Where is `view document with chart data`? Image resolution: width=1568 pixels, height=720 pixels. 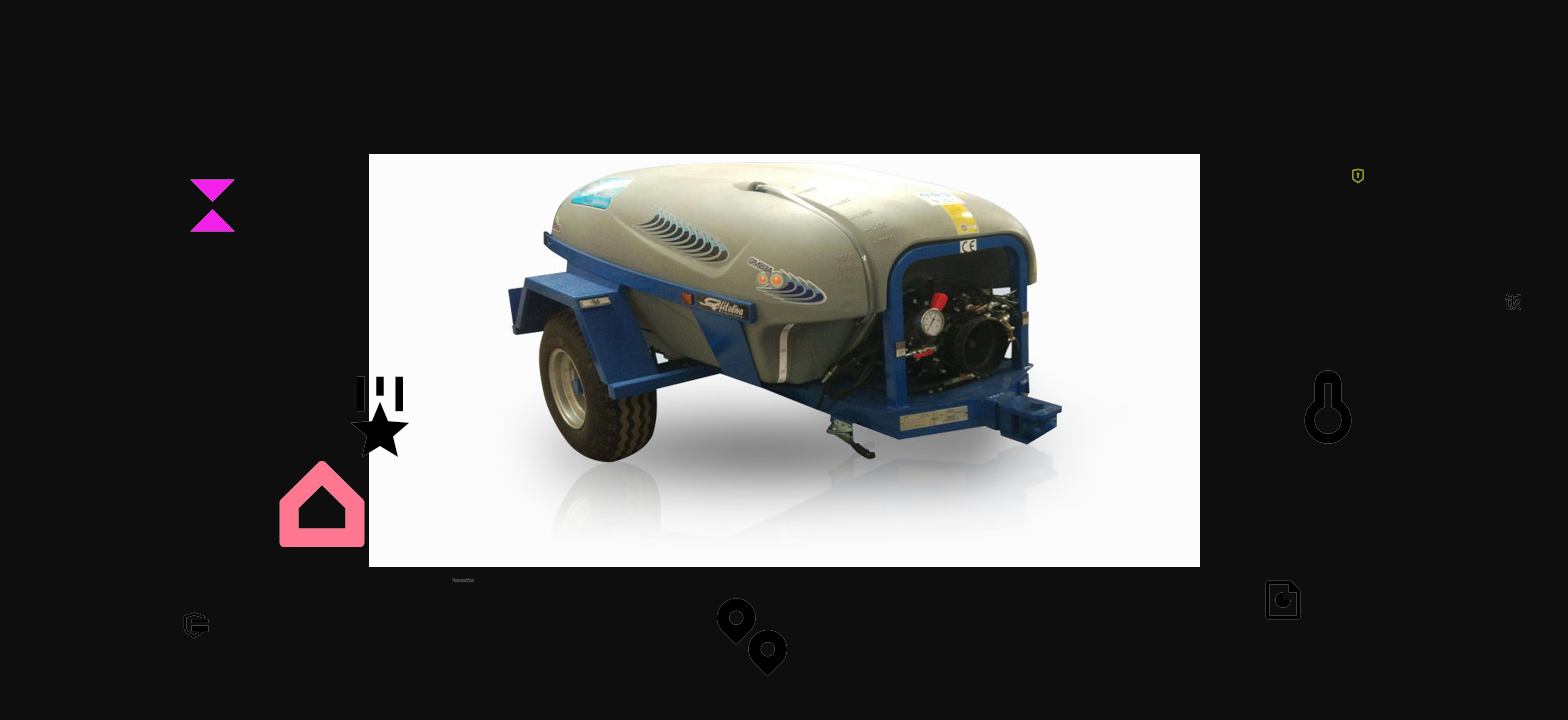
view document with chart data is located at coordinates (1283, 600).